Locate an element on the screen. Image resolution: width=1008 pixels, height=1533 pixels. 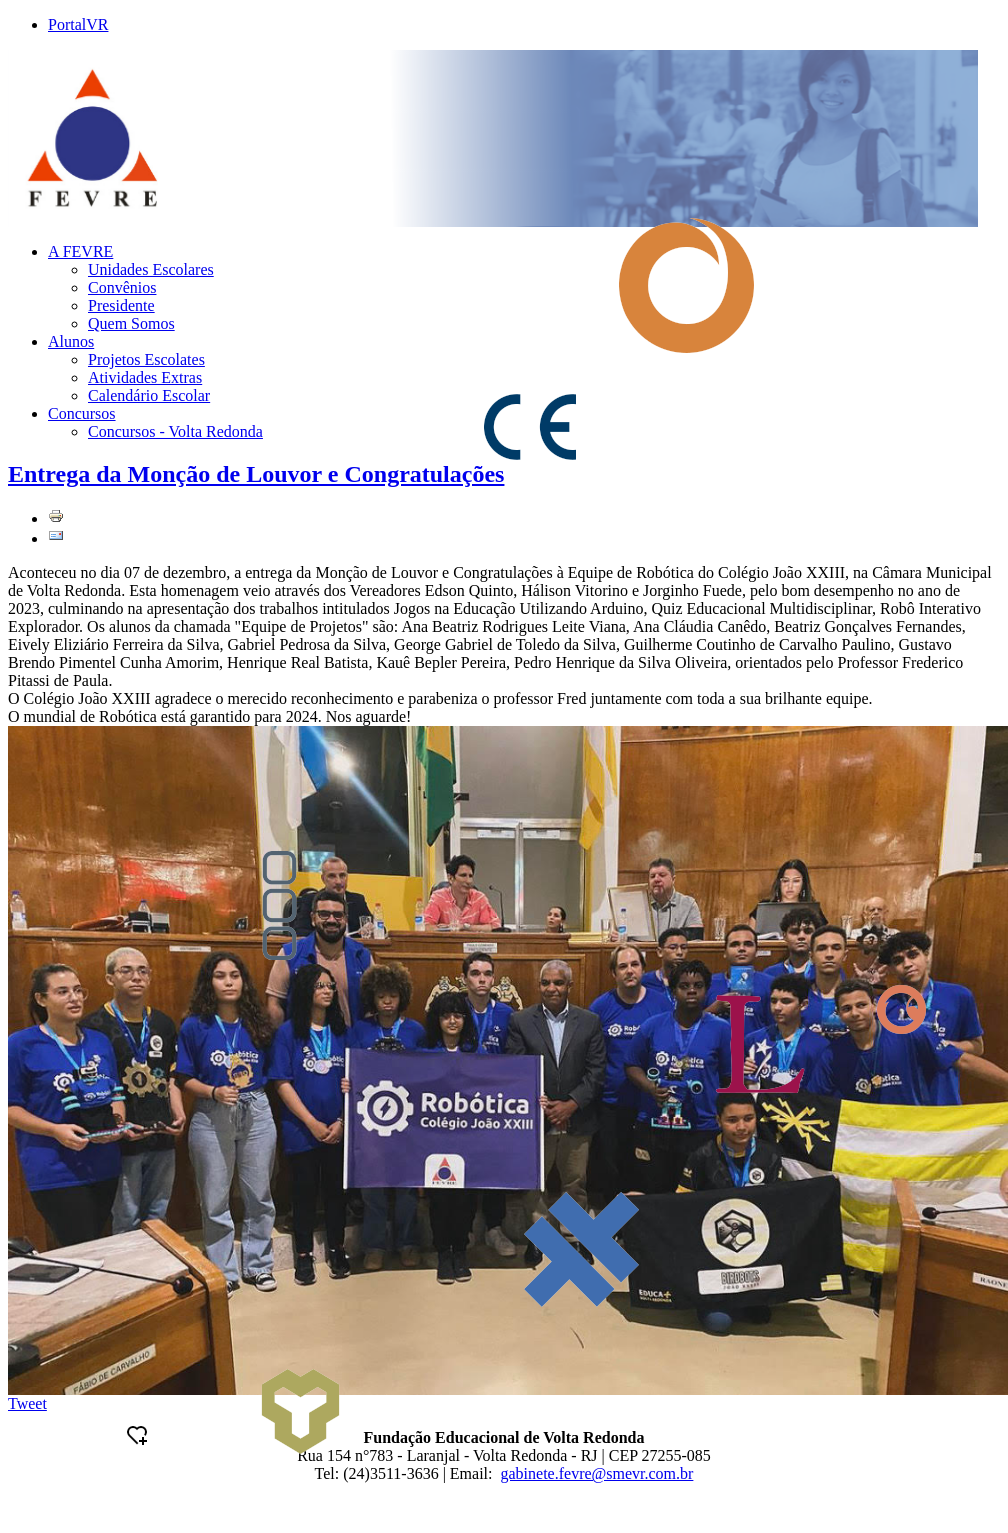
blackmagic design company logo is located at coordinates (279, 905).